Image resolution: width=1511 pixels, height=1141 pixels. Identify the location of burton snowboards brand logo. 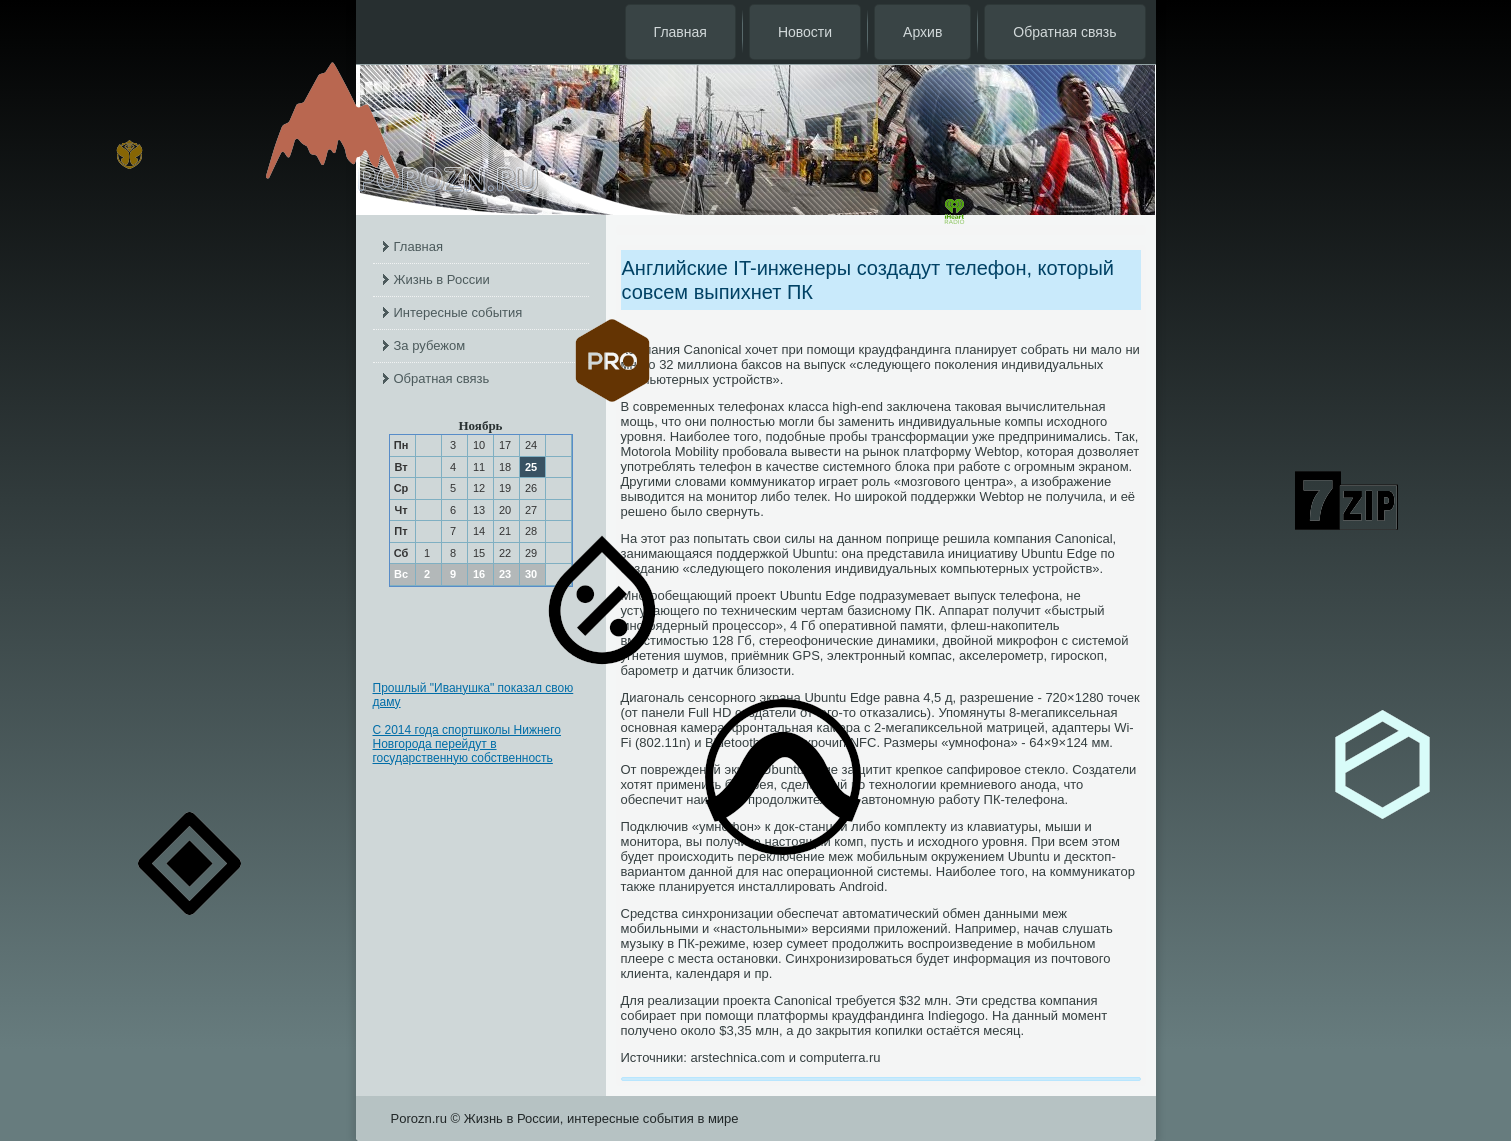
(332, 120).